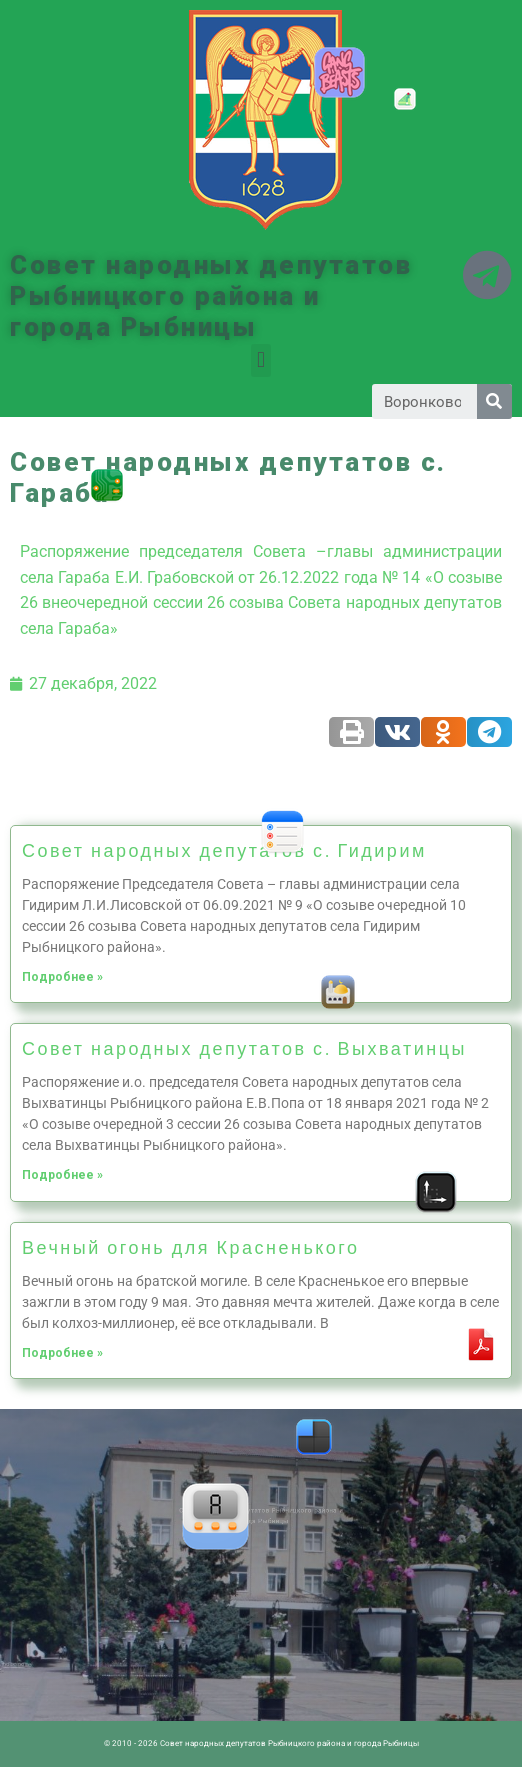 The height and width of the screenshot is (1787, 522). I want to click on open the vaktisalah islamic prayer times app, so click(338, 992).